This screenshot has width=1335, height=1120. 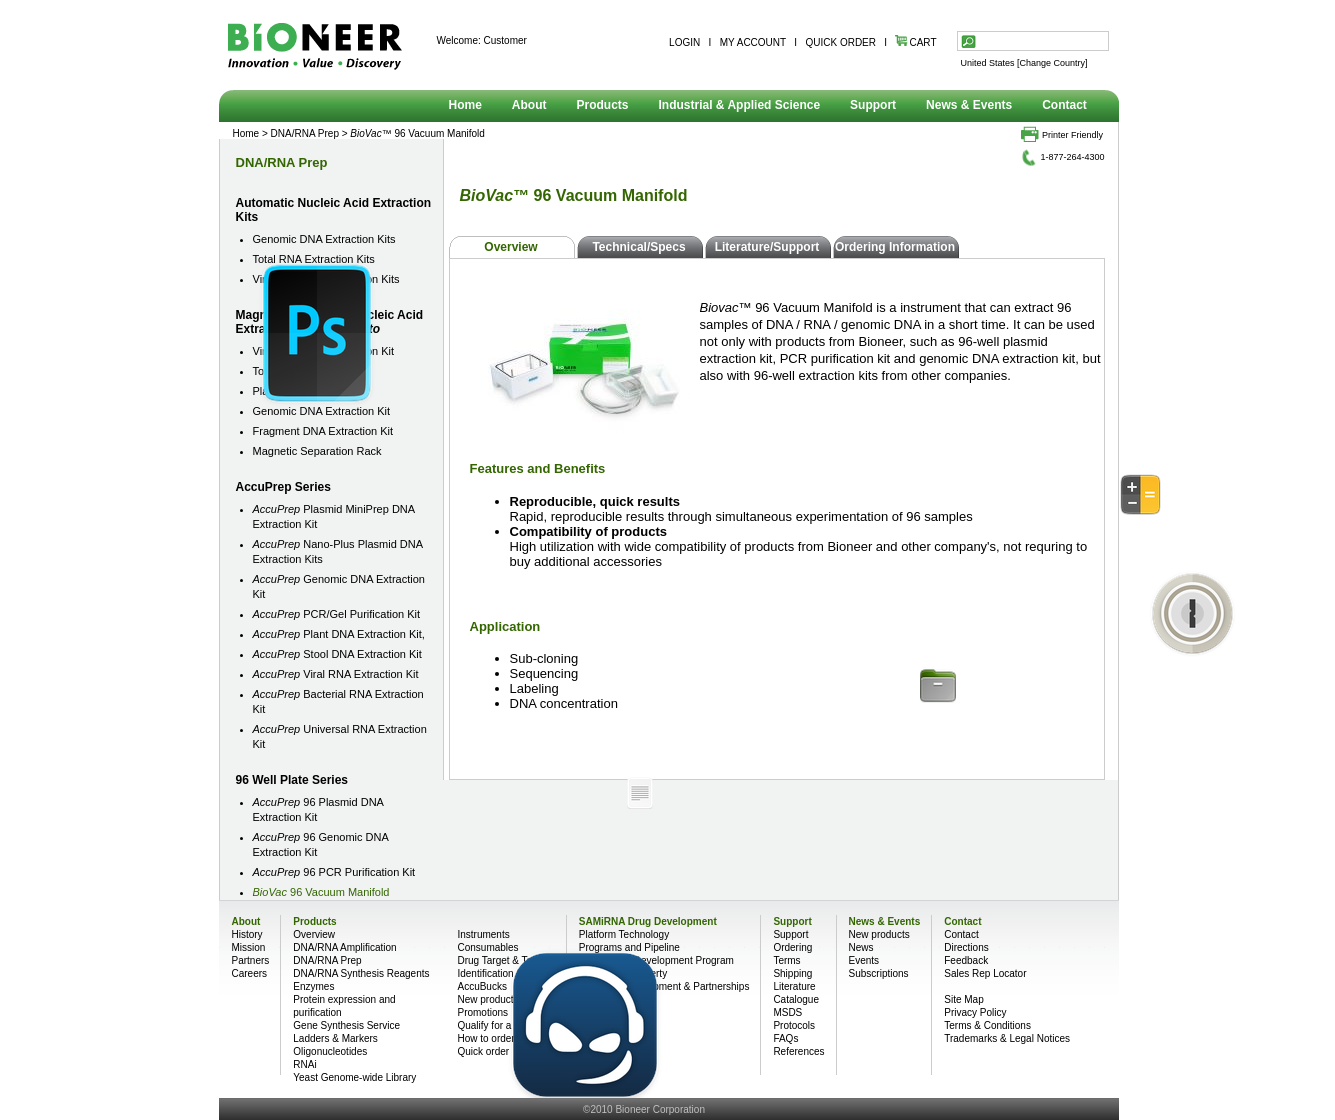 I want to click on open TeamSpeak voice chat app, so click(x=585, y=1025).